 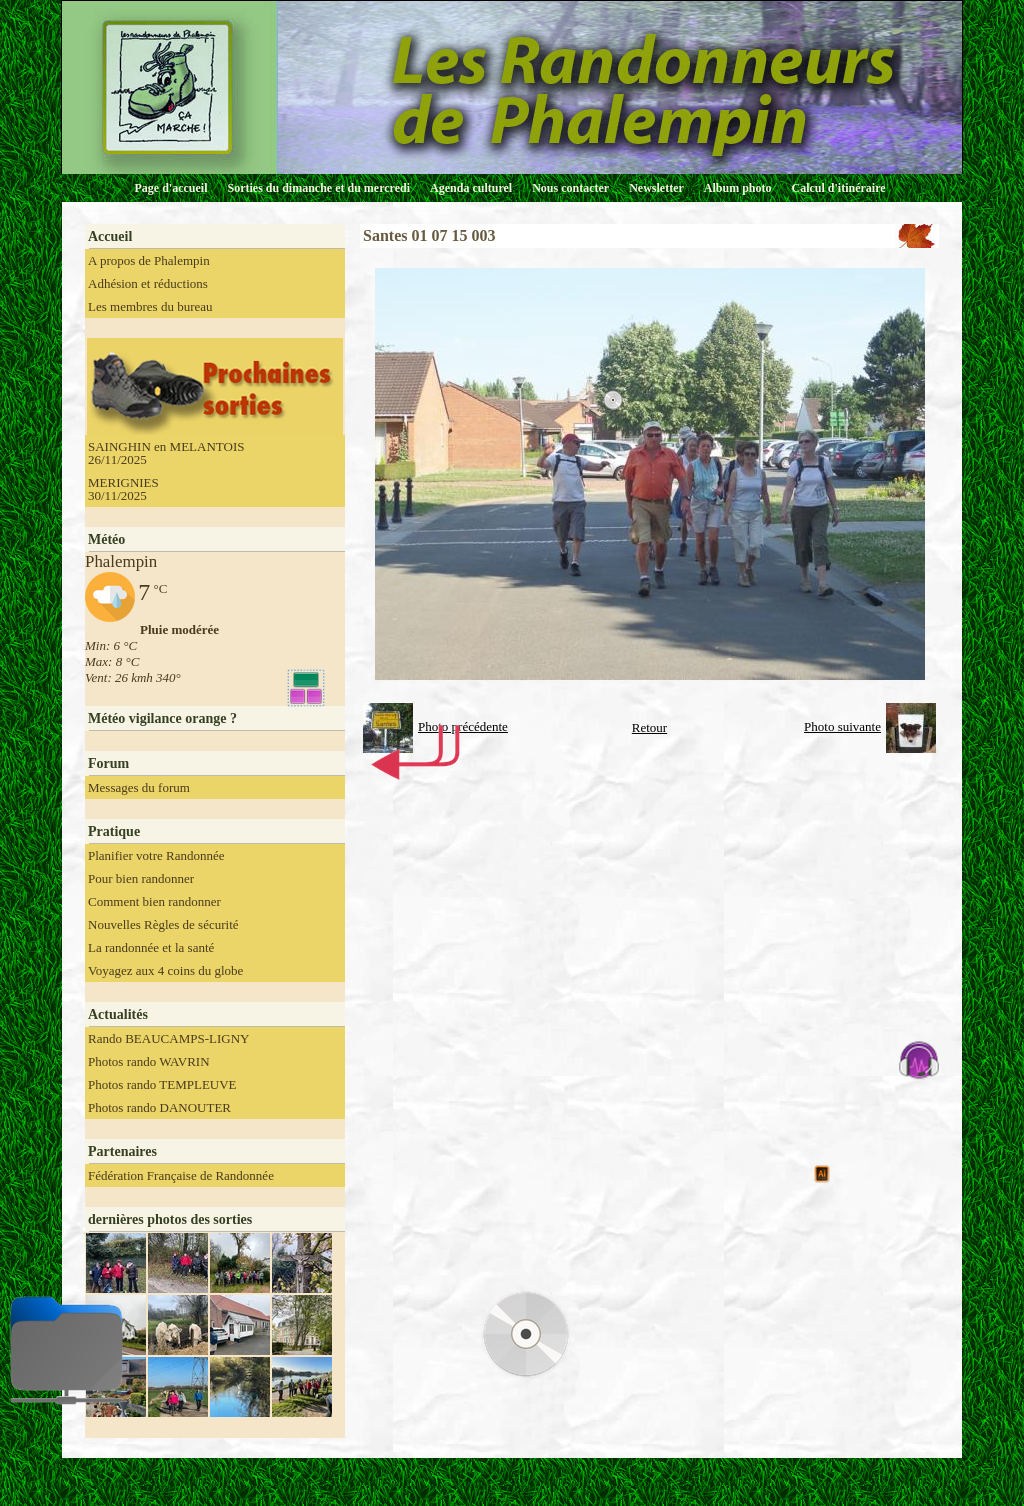 What do you see at coordinates (306, 688) in the screenshot?
I see `select all items in the current view` at bounding box center [306, 688].